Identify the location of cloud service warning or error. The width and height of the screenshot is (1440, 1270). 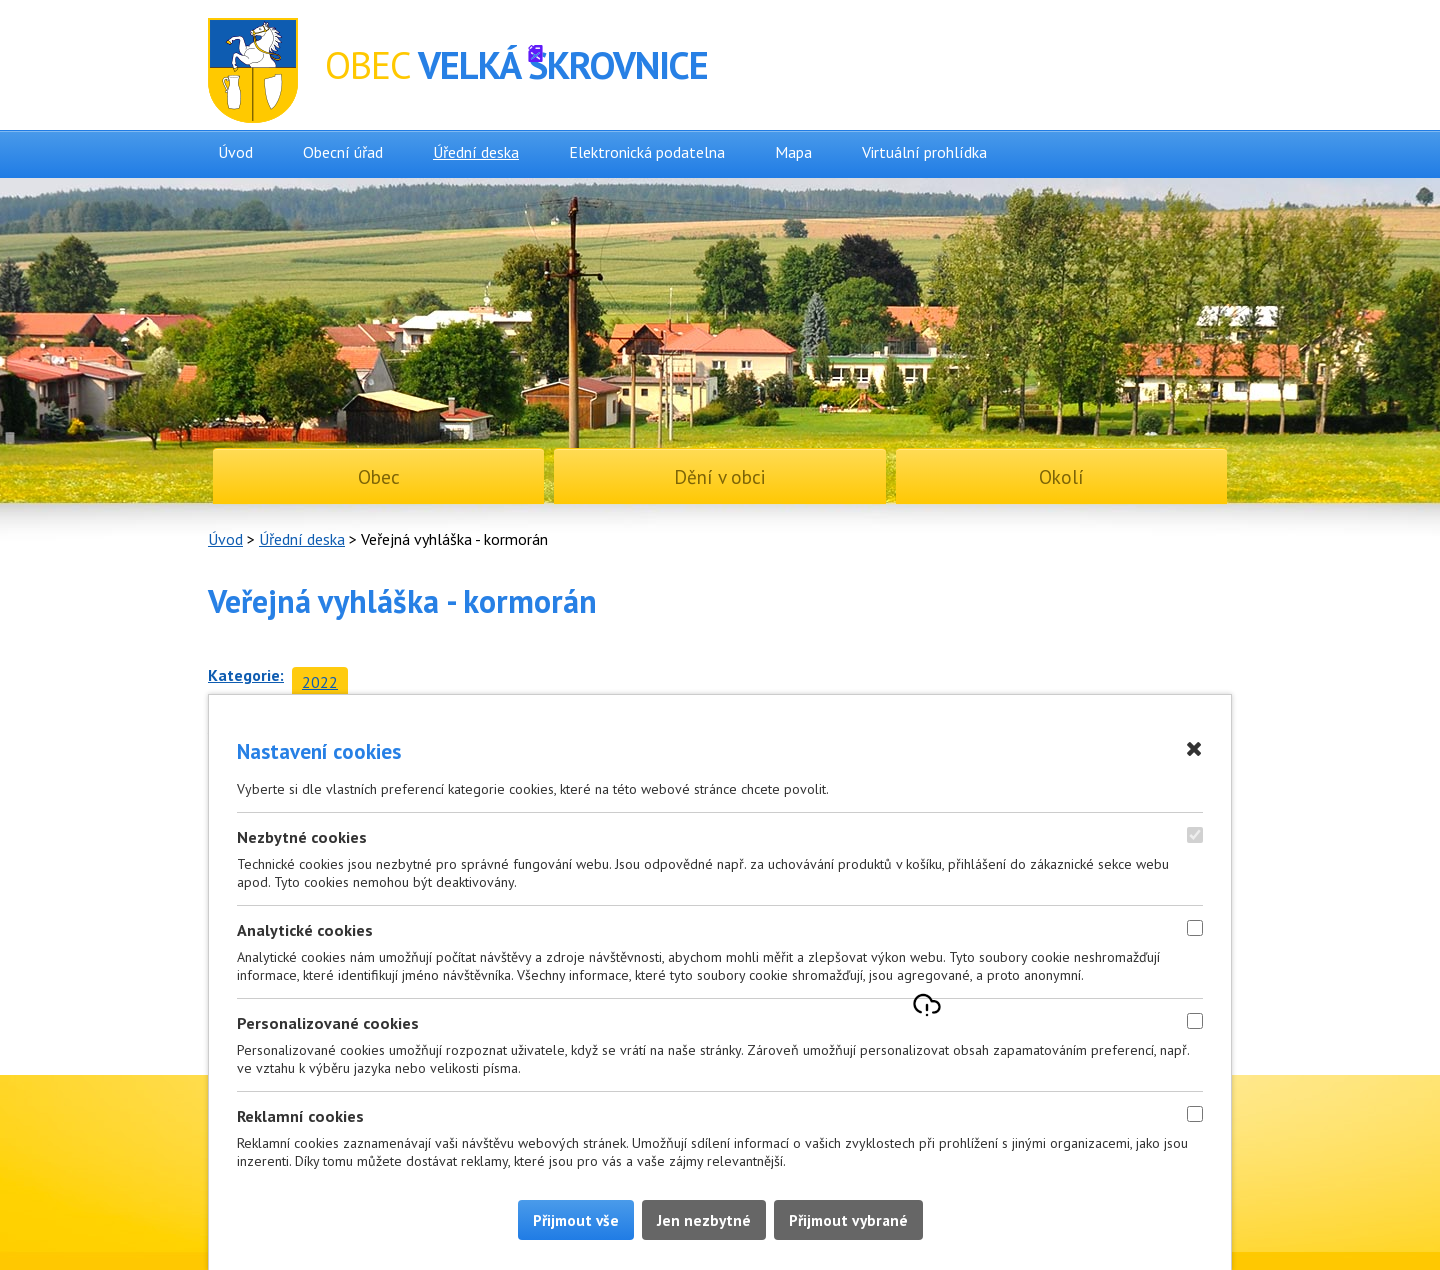
(927, 1005).